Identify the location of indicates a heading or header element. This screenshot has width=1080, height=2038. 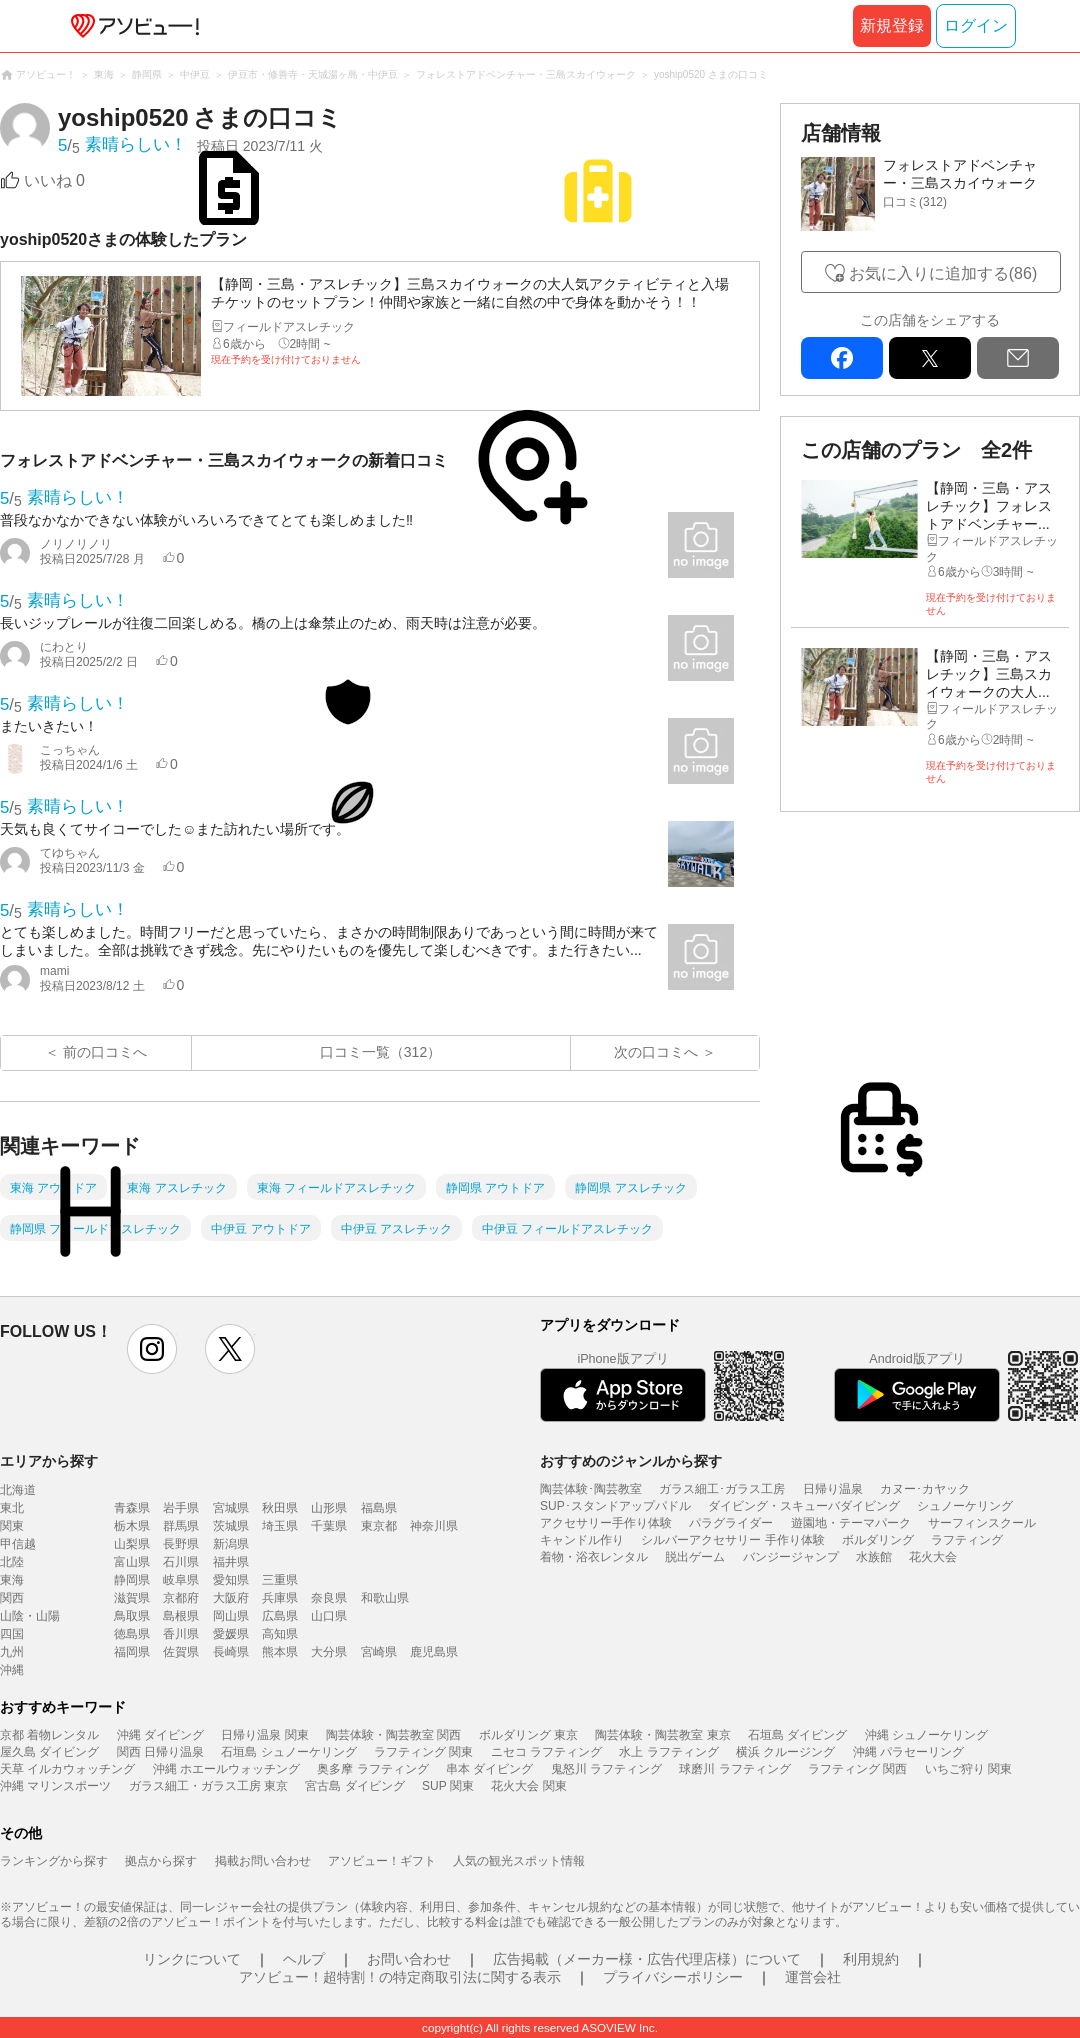
(90, 1211).